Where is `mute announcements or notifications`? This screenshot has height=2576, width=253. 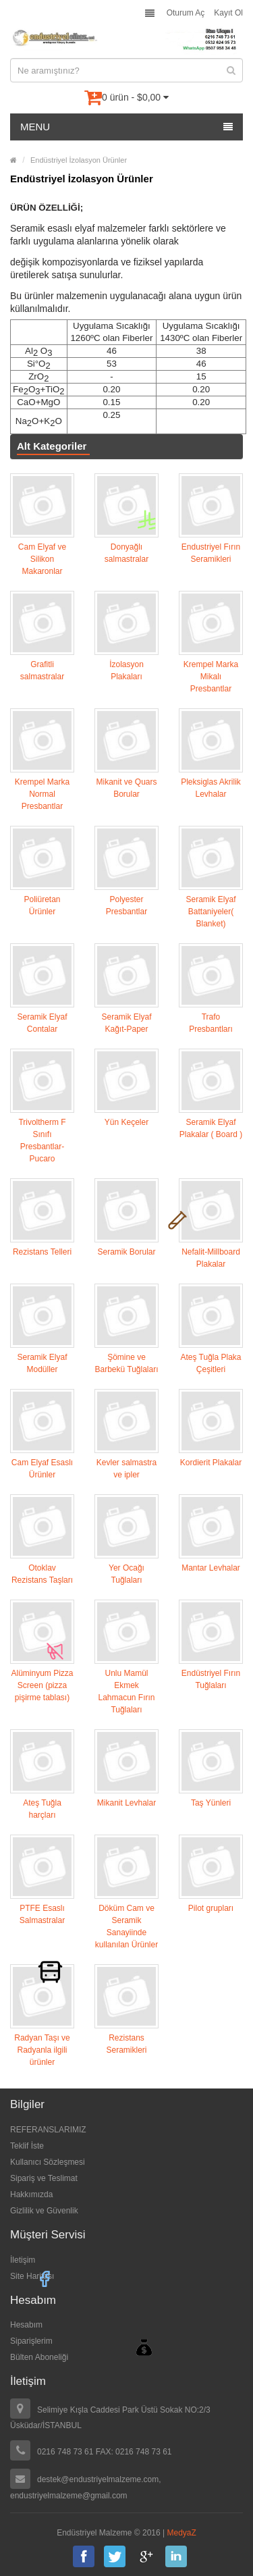 mute announcements or notifications is located at coordinates (55, 1651).